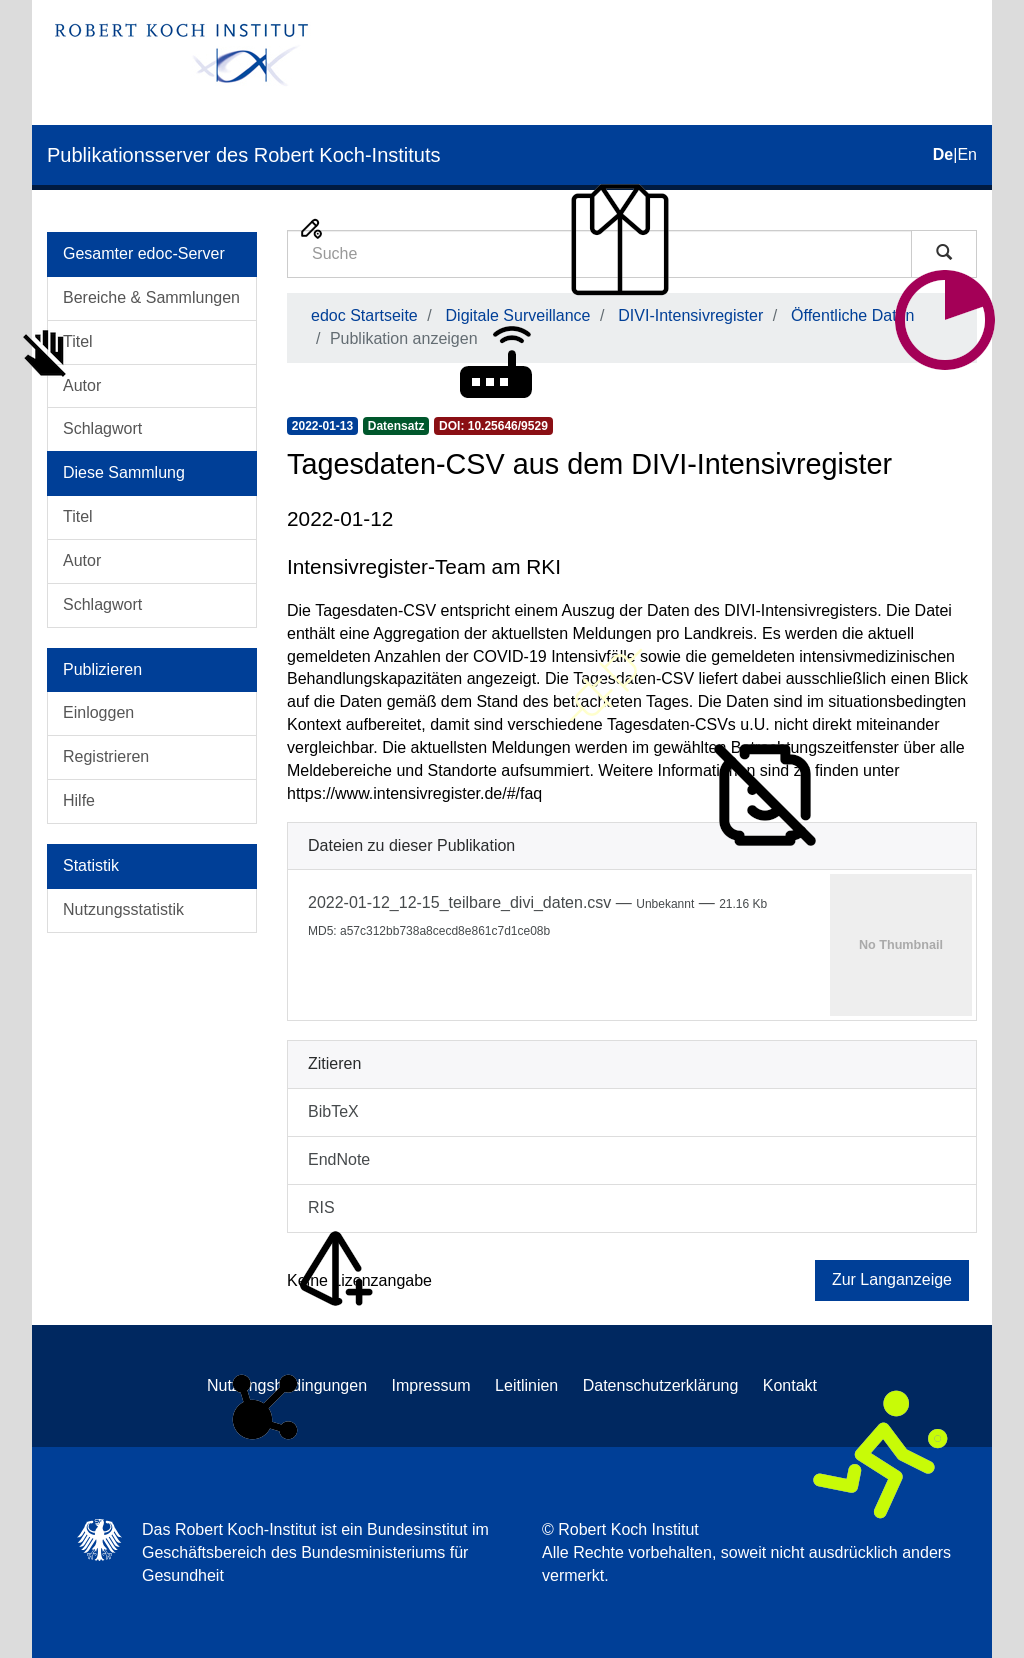  I want to click on access volleyball or beach sports activities, so click(883, 1454).